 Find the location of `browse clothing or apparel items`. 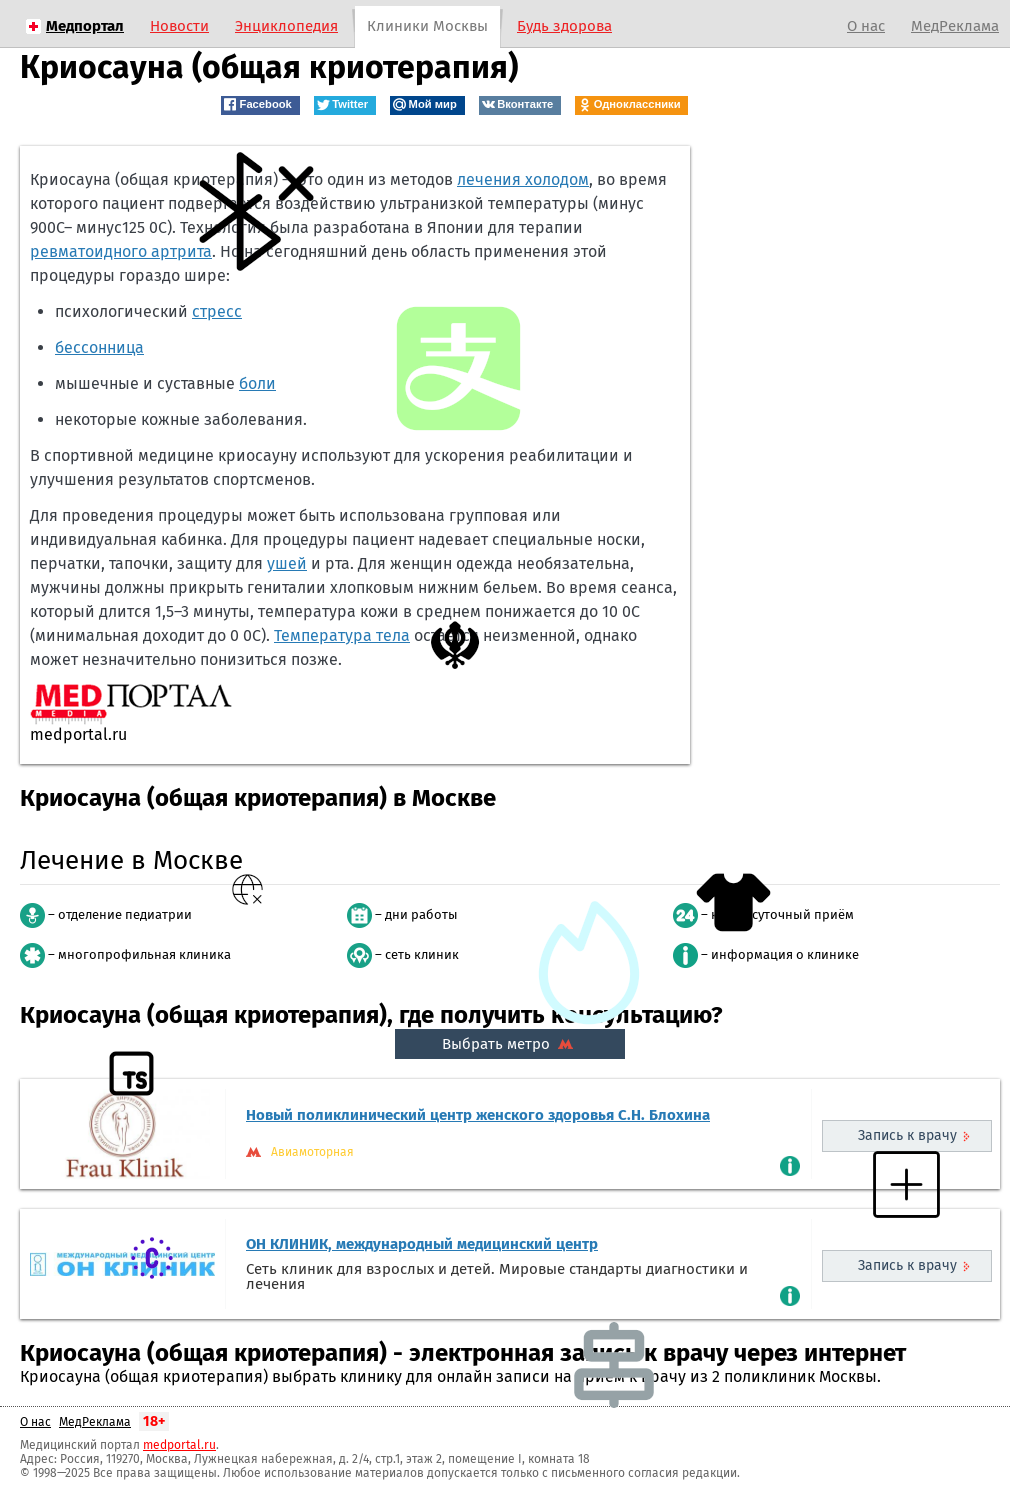

browse clothing or apparel items is located at coordinates (733, 900).